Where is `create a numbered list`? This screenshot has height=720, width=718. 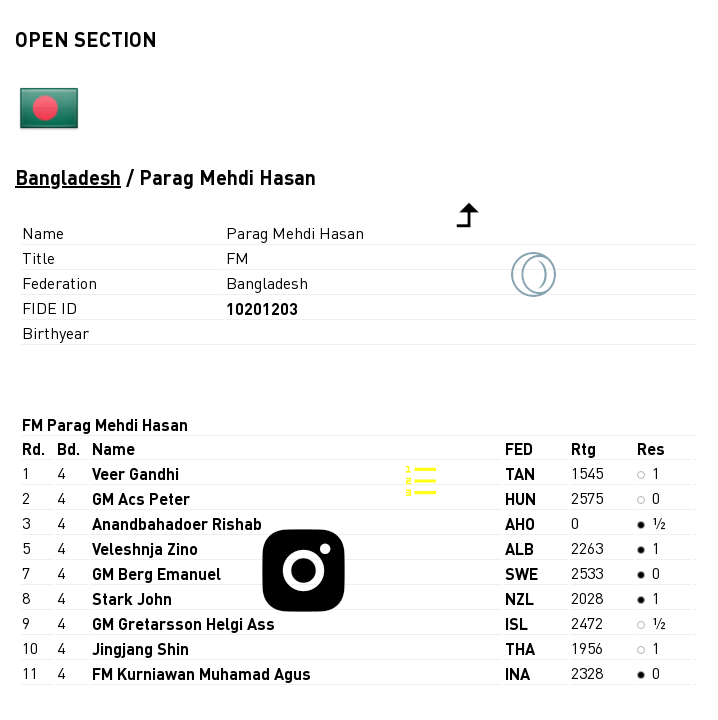
create a numbered list is located at coordinates (421, 481).